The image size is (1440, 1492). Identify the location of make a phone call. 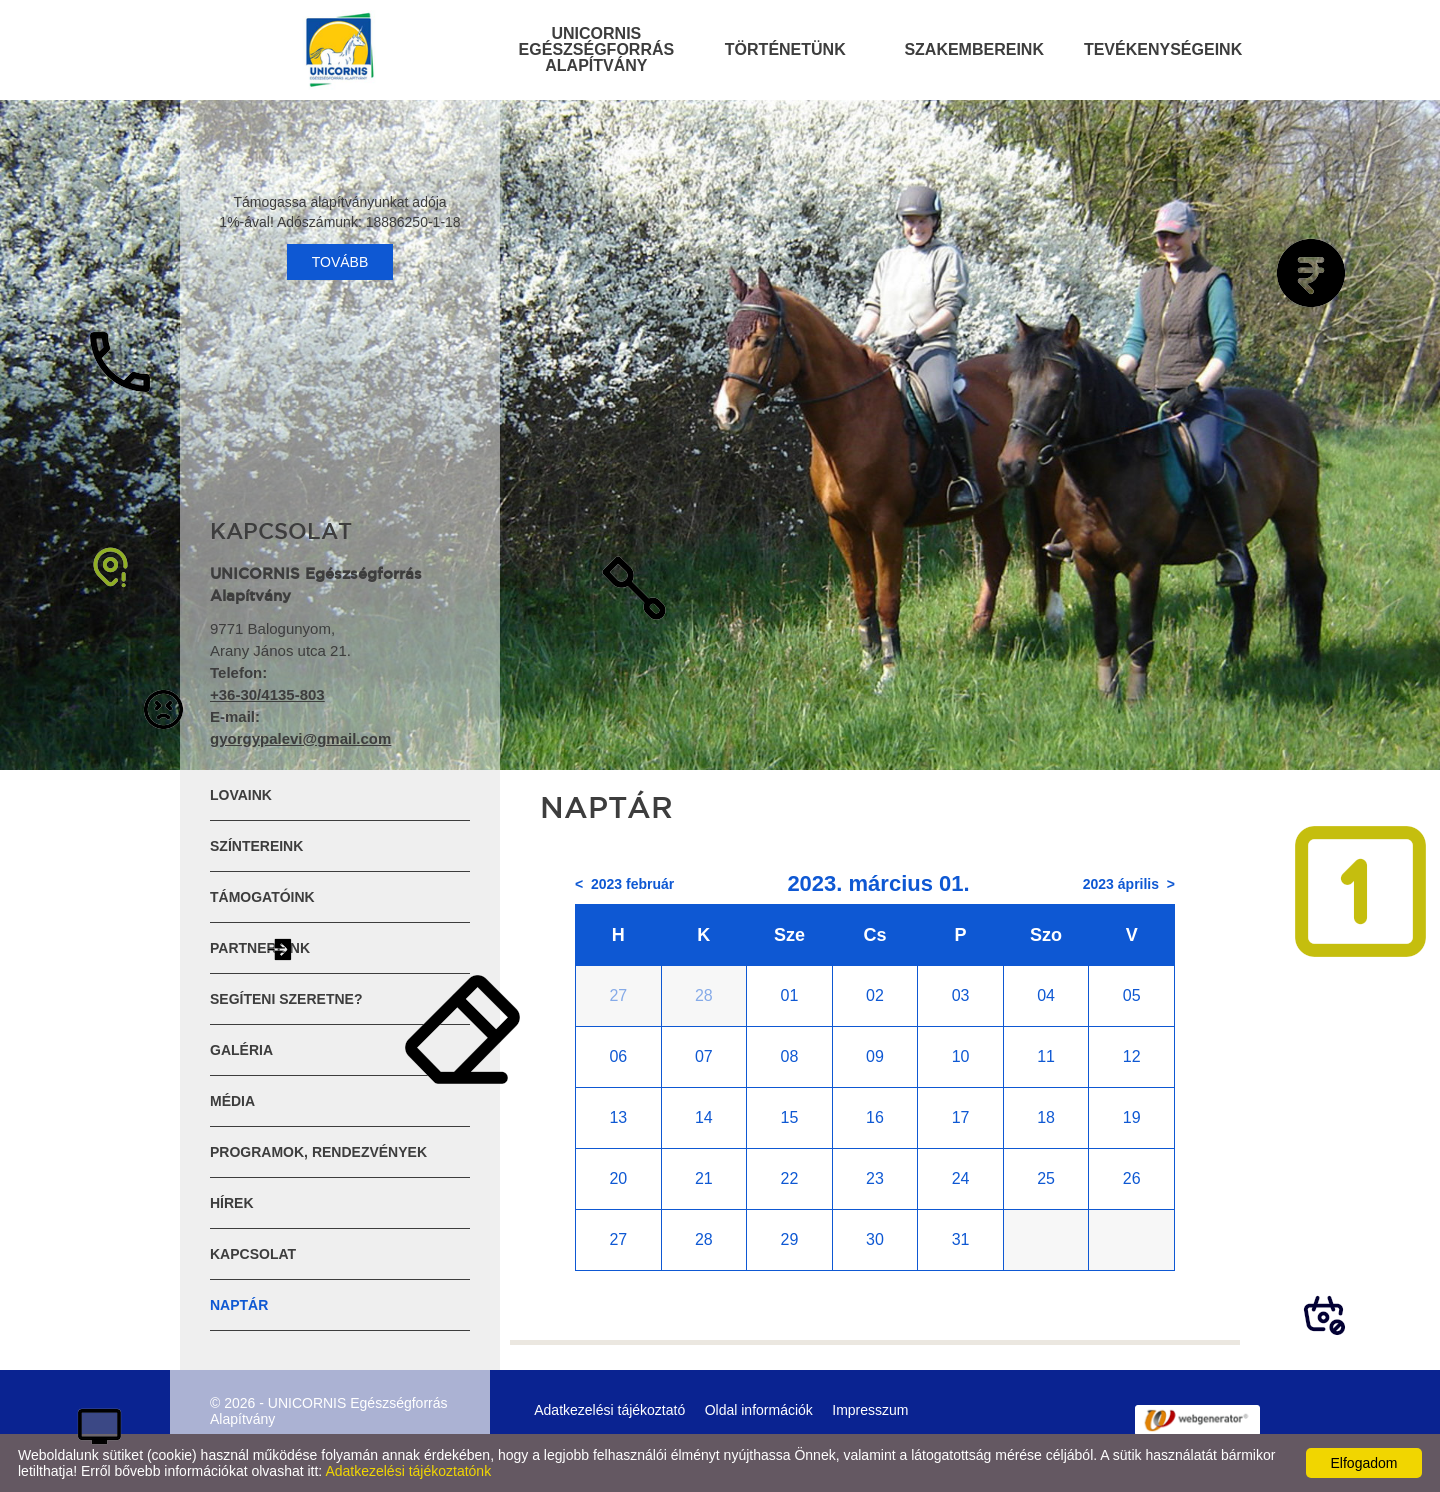
(120, 362).